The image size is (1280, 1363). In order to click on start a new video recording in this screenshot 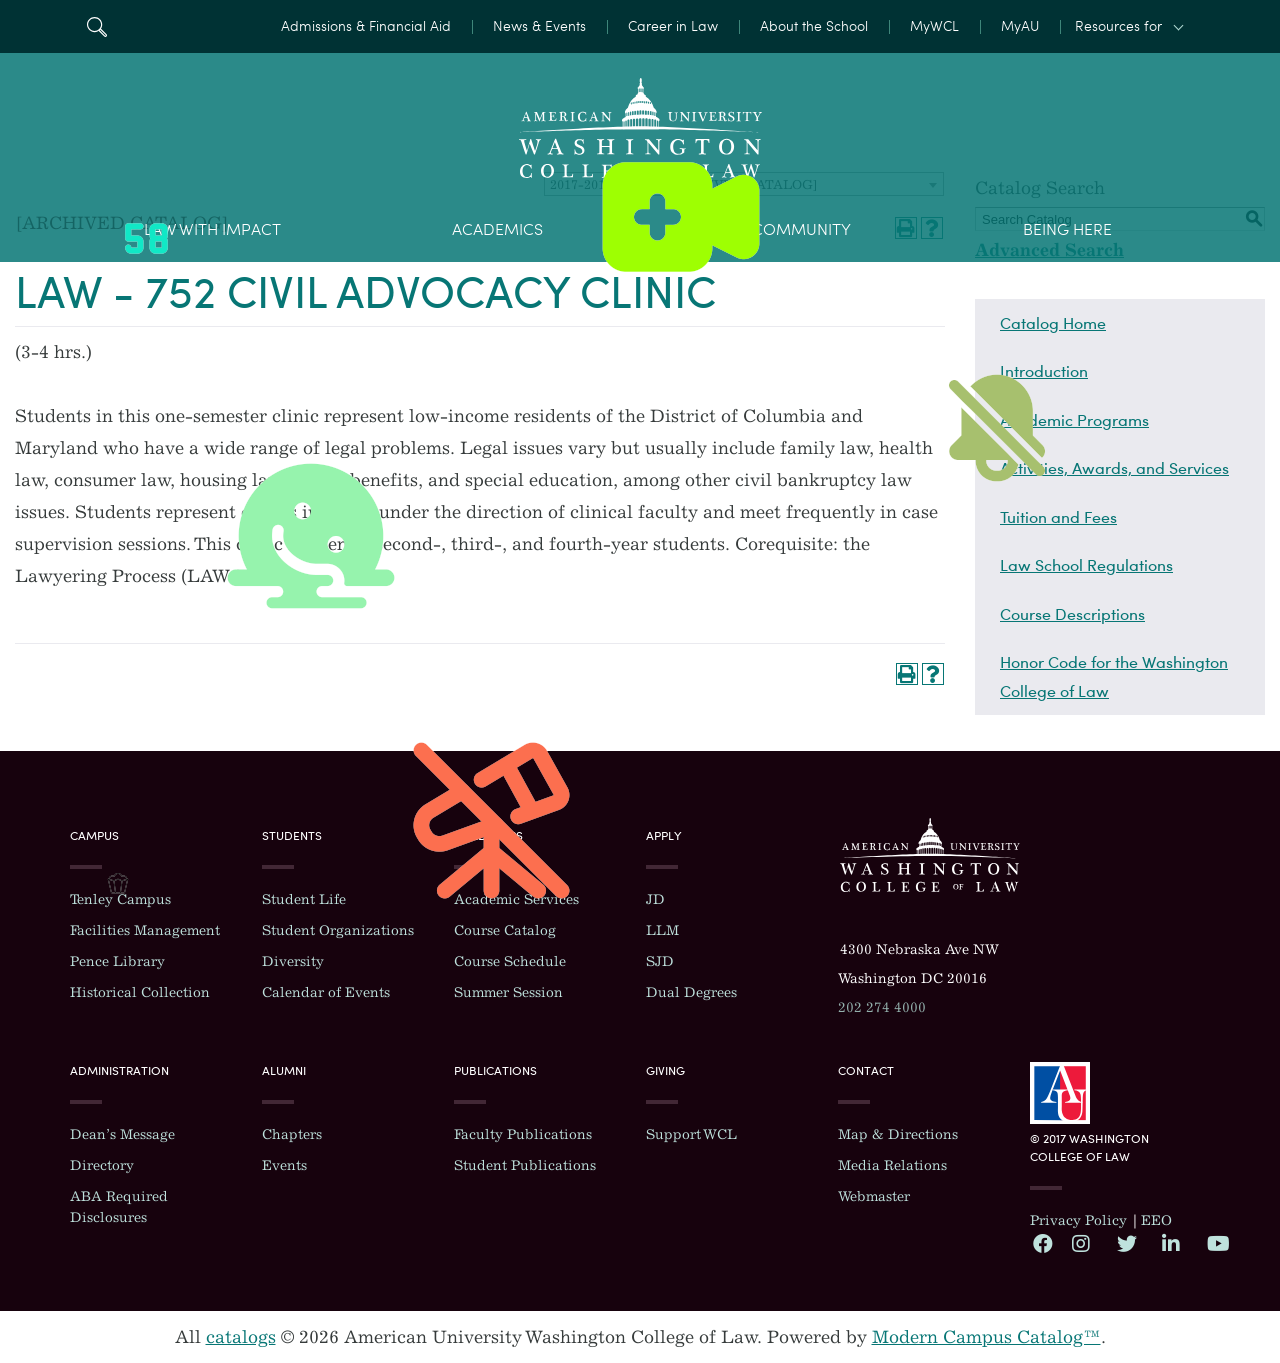, I will do `click(681, 217)`.